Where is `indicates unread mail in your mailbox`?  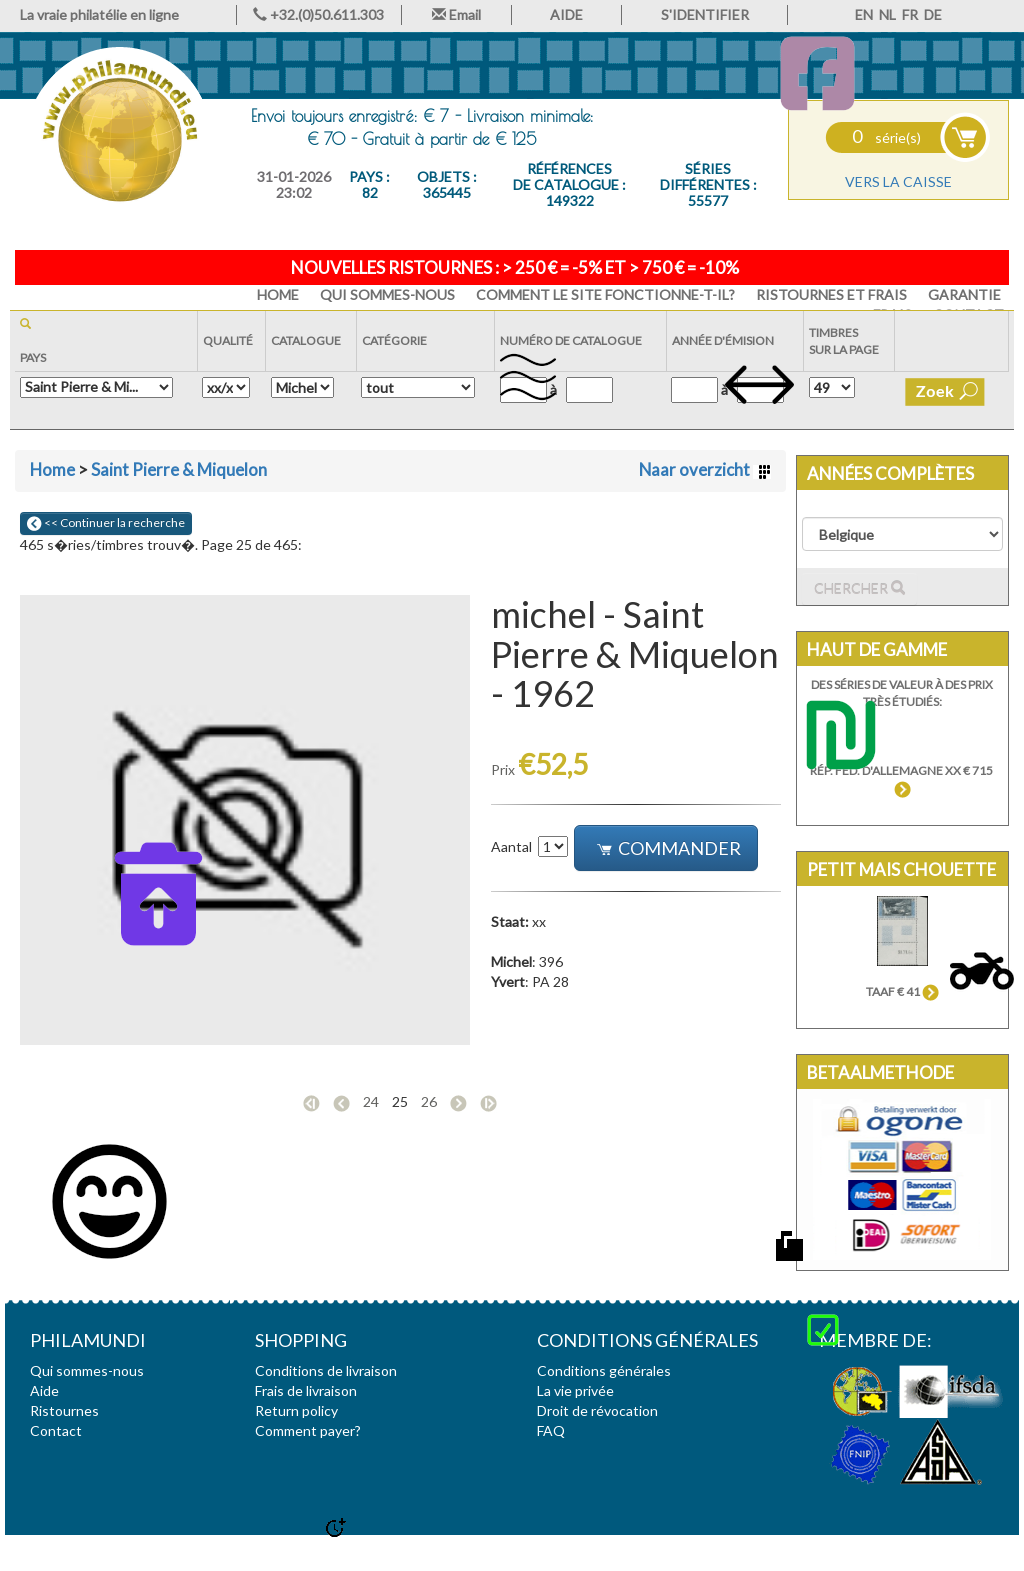
indicates unread mail in your mailbox is located at coordinates (789, 1247).